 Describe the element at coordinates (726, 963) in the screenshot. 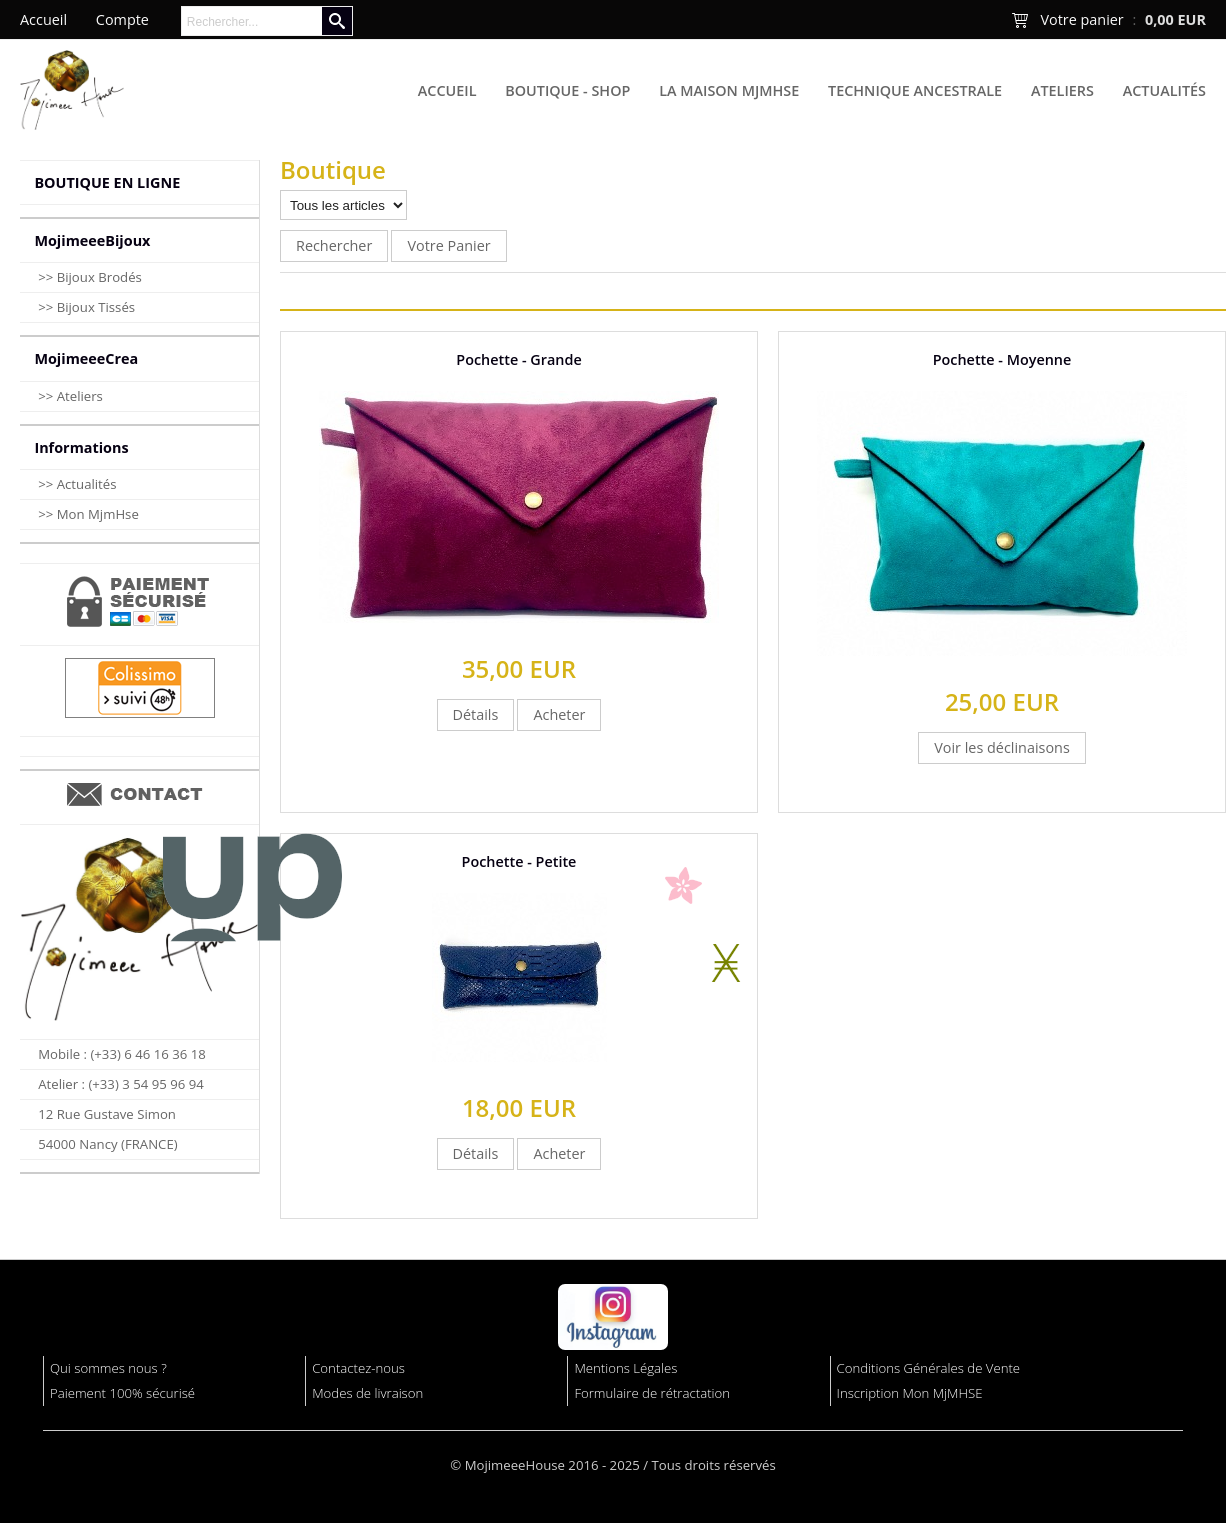

I see `nano cryptocurrency logo` at that location.